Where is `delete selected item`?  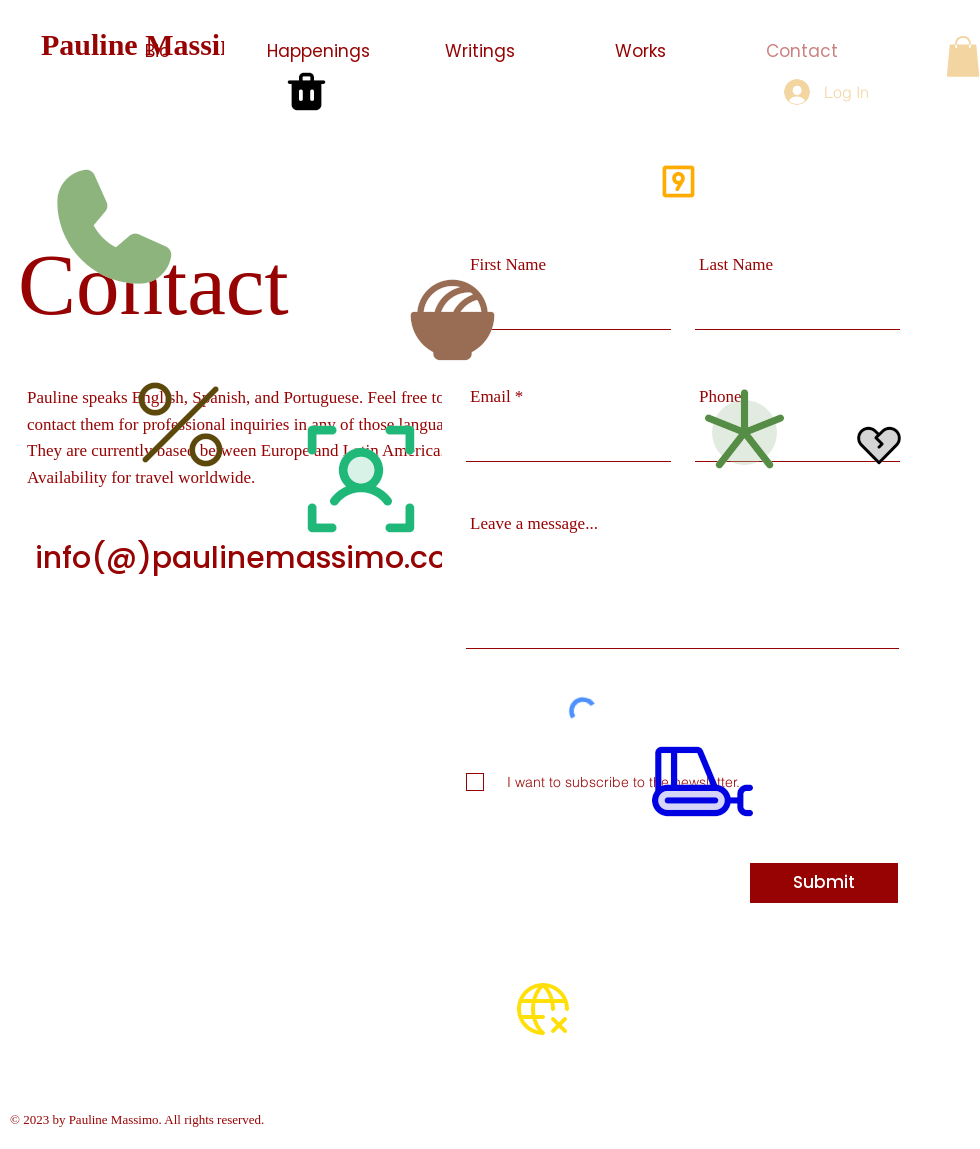 delete selected item is located at coordinates (306, 91).